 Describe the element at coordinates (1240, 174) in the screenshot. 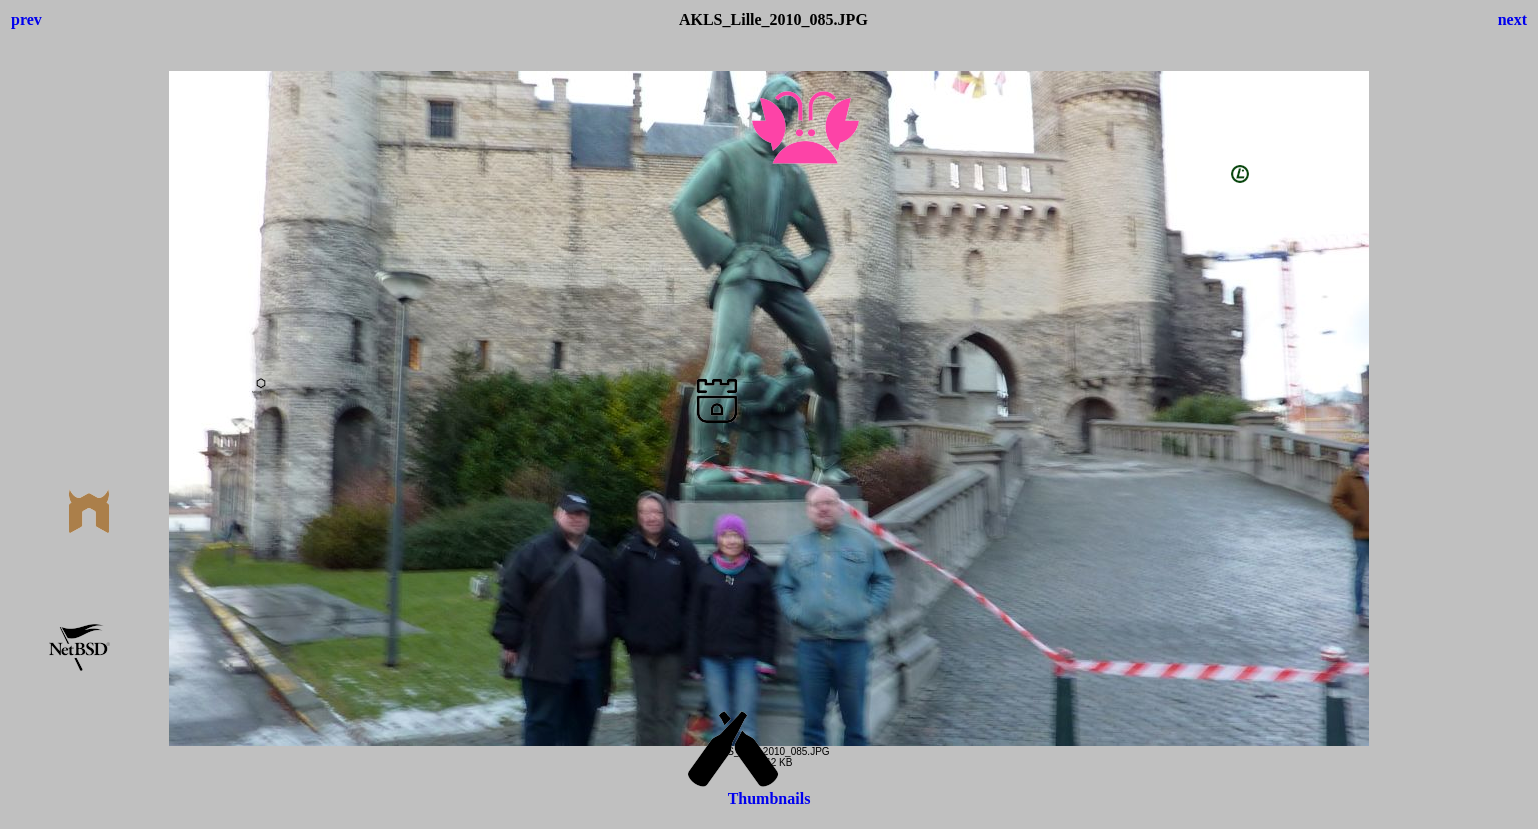

I see `linux professional institute logo` at that location.